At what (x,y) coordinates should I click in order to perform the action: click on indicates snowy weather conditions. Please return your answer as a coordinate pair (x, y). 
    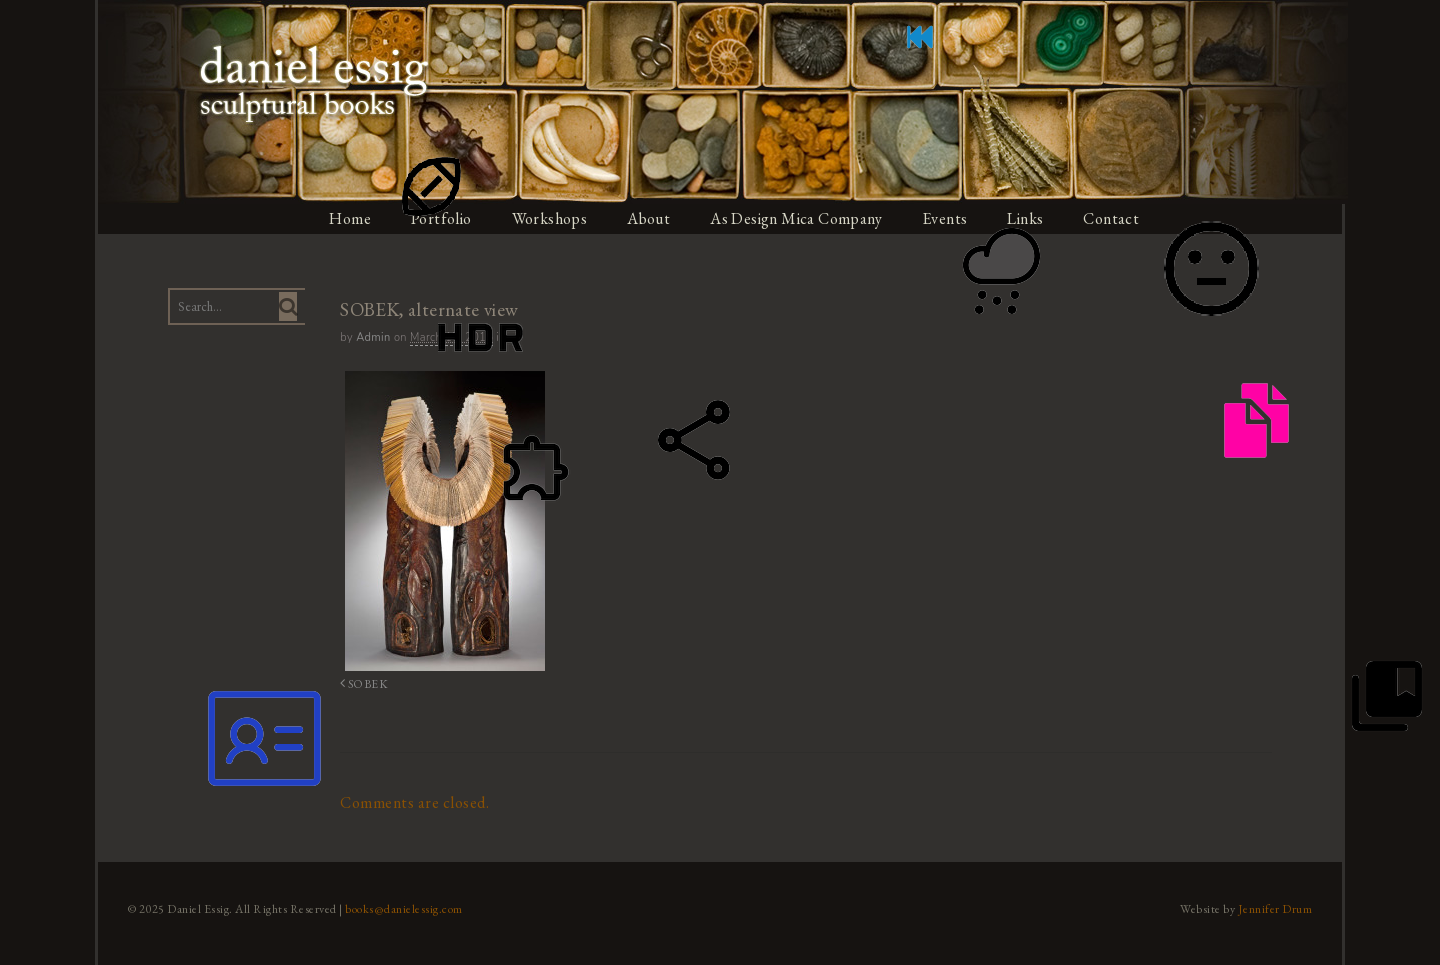
    Looking at the image, I should click on (1001, 269).